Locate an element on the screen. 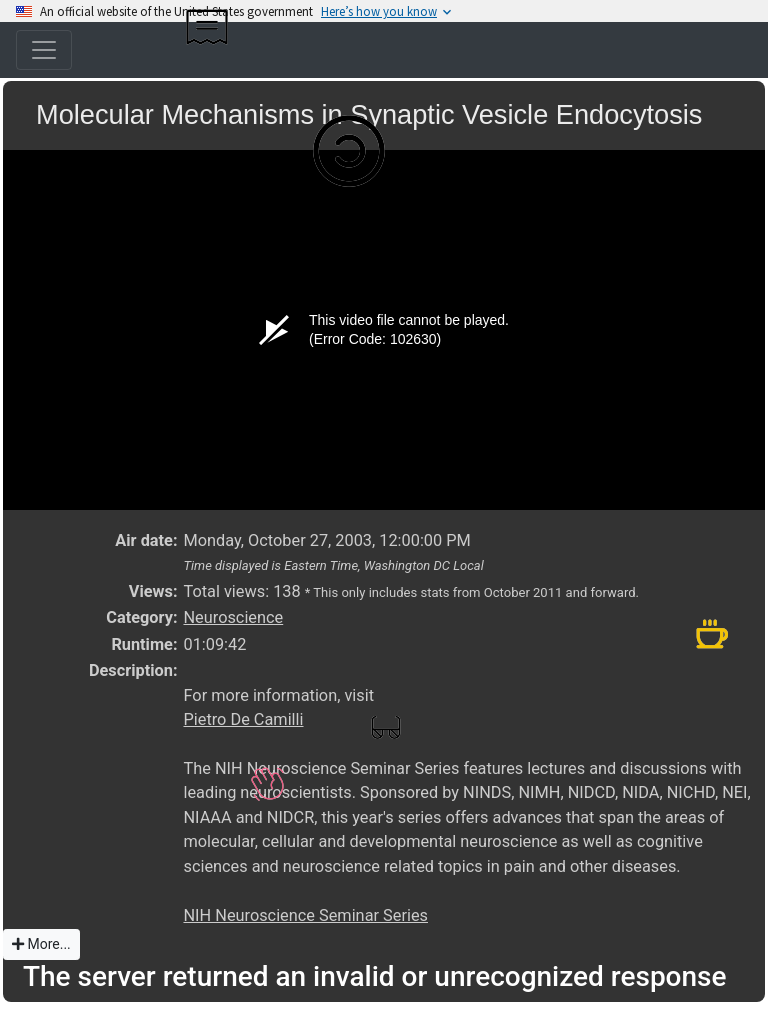  toggle sunglasses or eyewear filter is located at coordinates (386, 728).